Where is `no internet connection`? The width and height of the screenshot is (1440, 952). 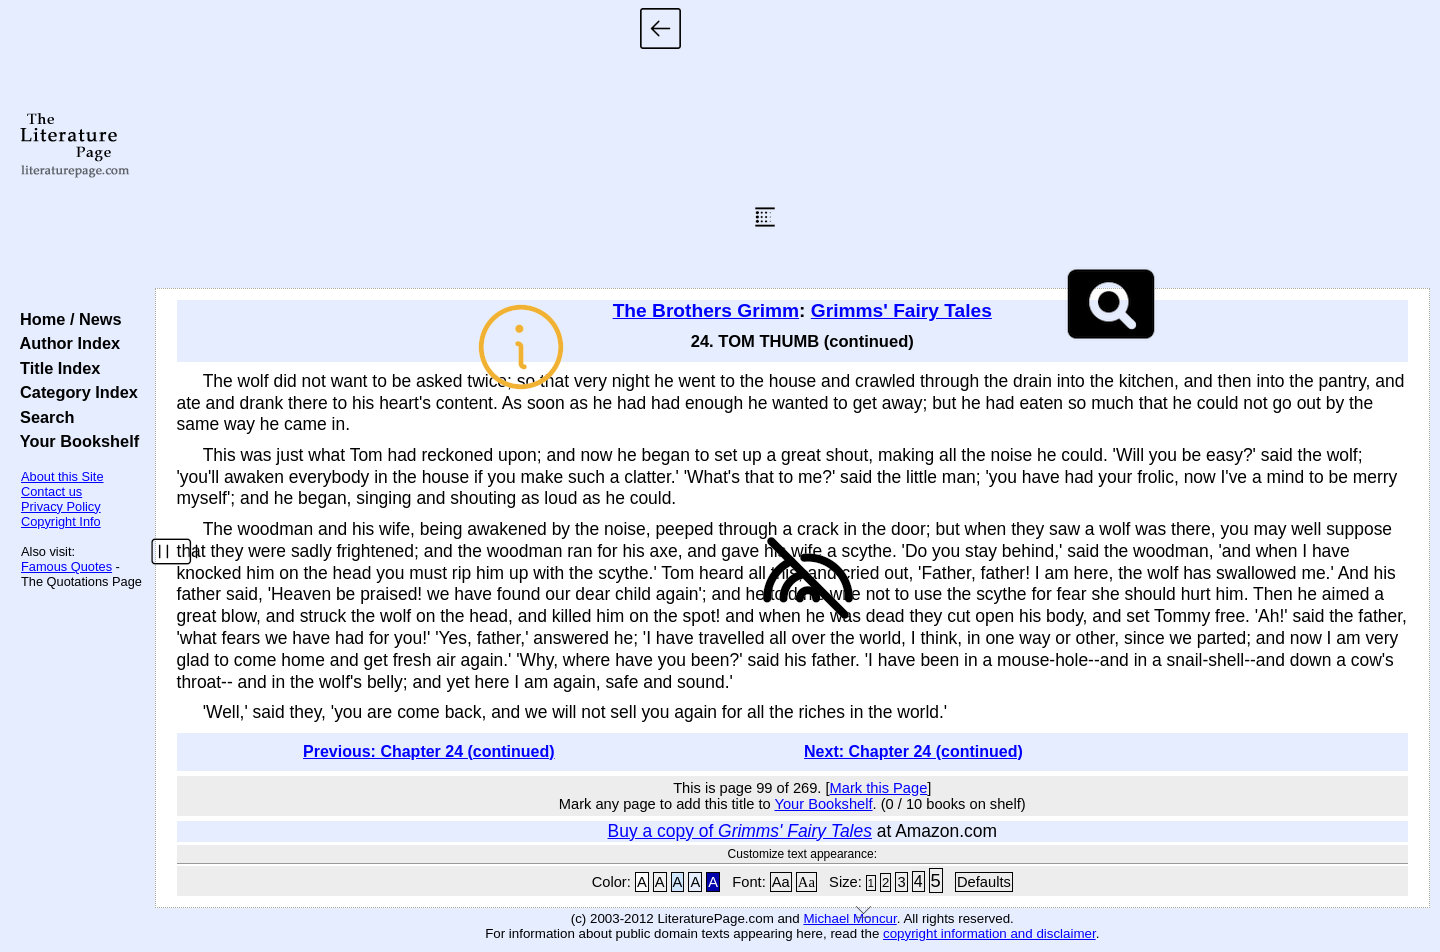 no internet connection is located at coordinates (808, 578).